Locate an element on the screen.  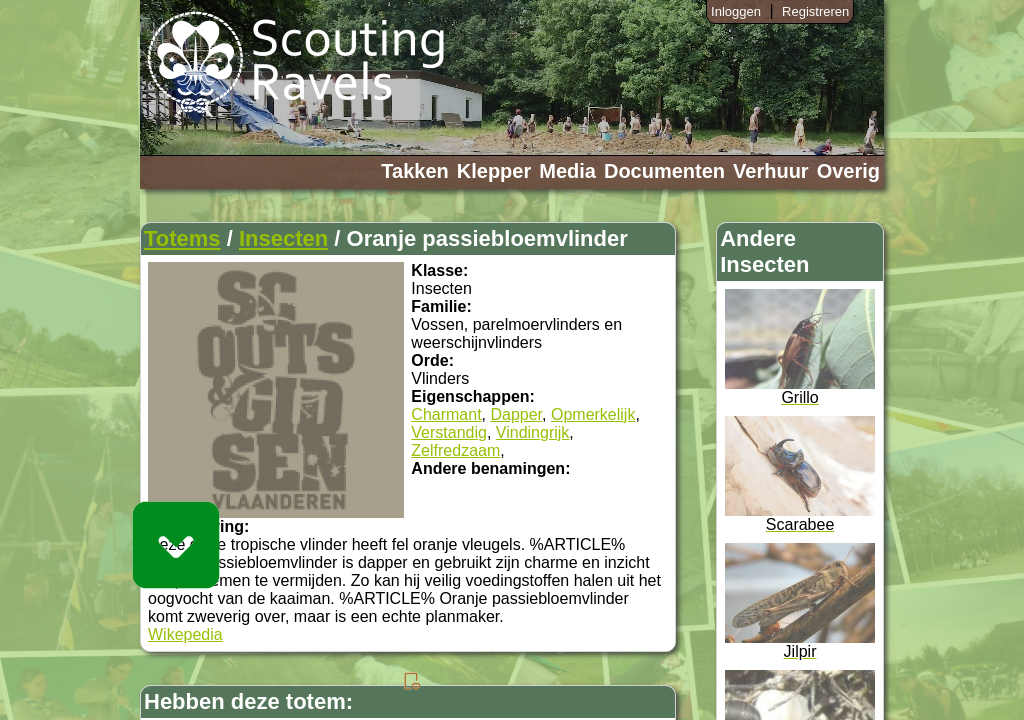
add tablet to favorites is located at coordinates (411, 681).